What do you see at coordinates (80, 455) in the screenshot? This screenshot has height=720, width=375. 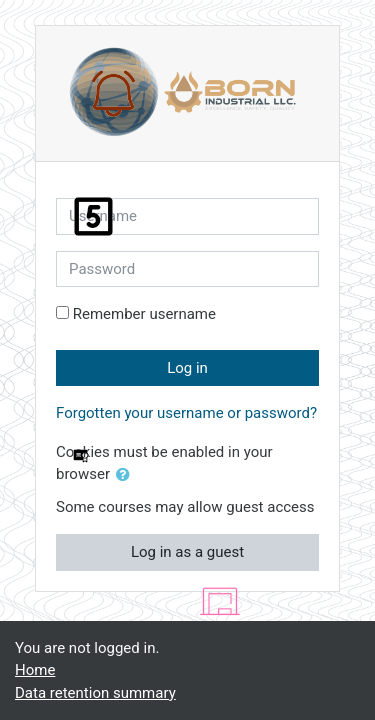 I see `view certificate or credential details` at bounding box center [80, 455].